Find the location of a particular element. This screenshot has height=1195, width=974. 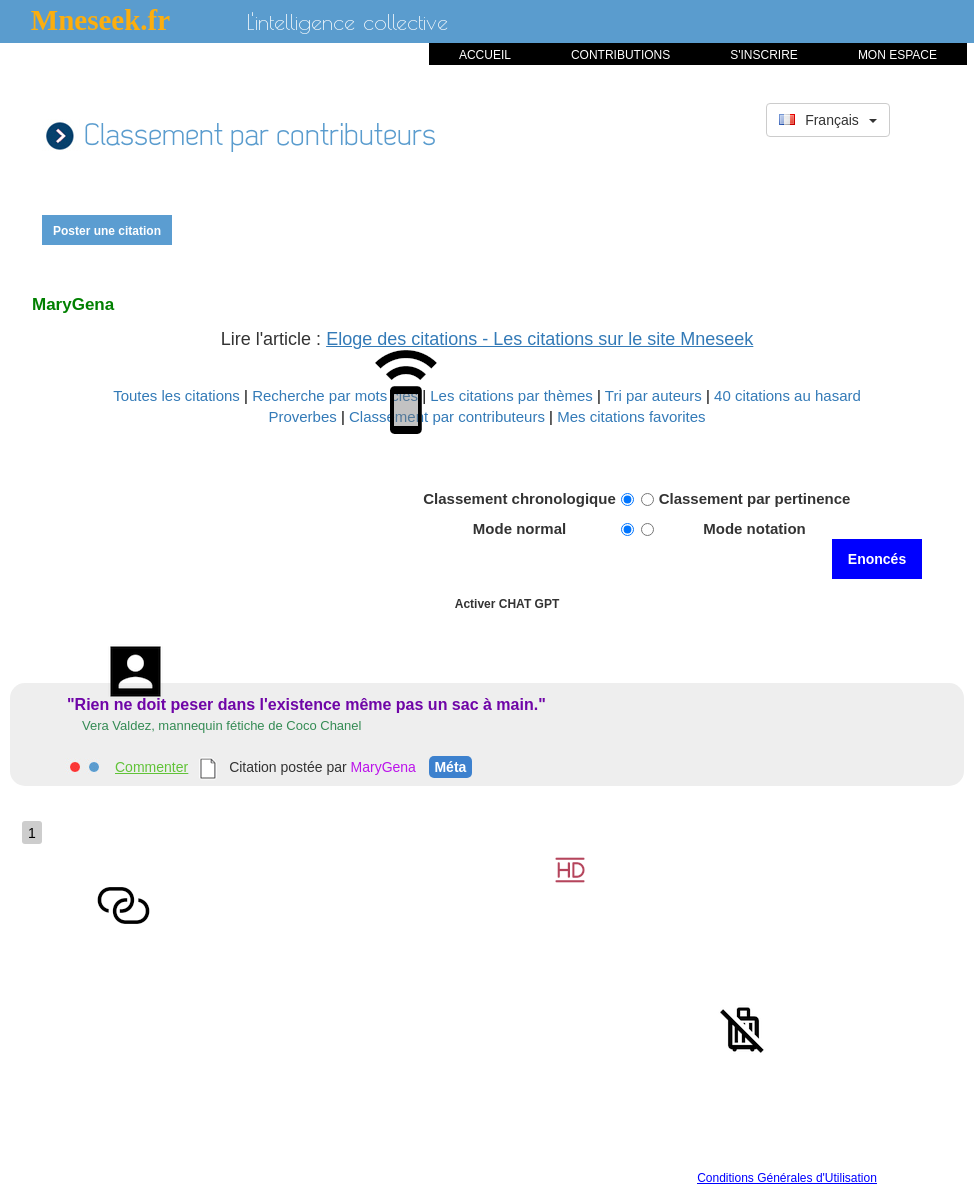

view your account profile is located at coordinates (135, 671).